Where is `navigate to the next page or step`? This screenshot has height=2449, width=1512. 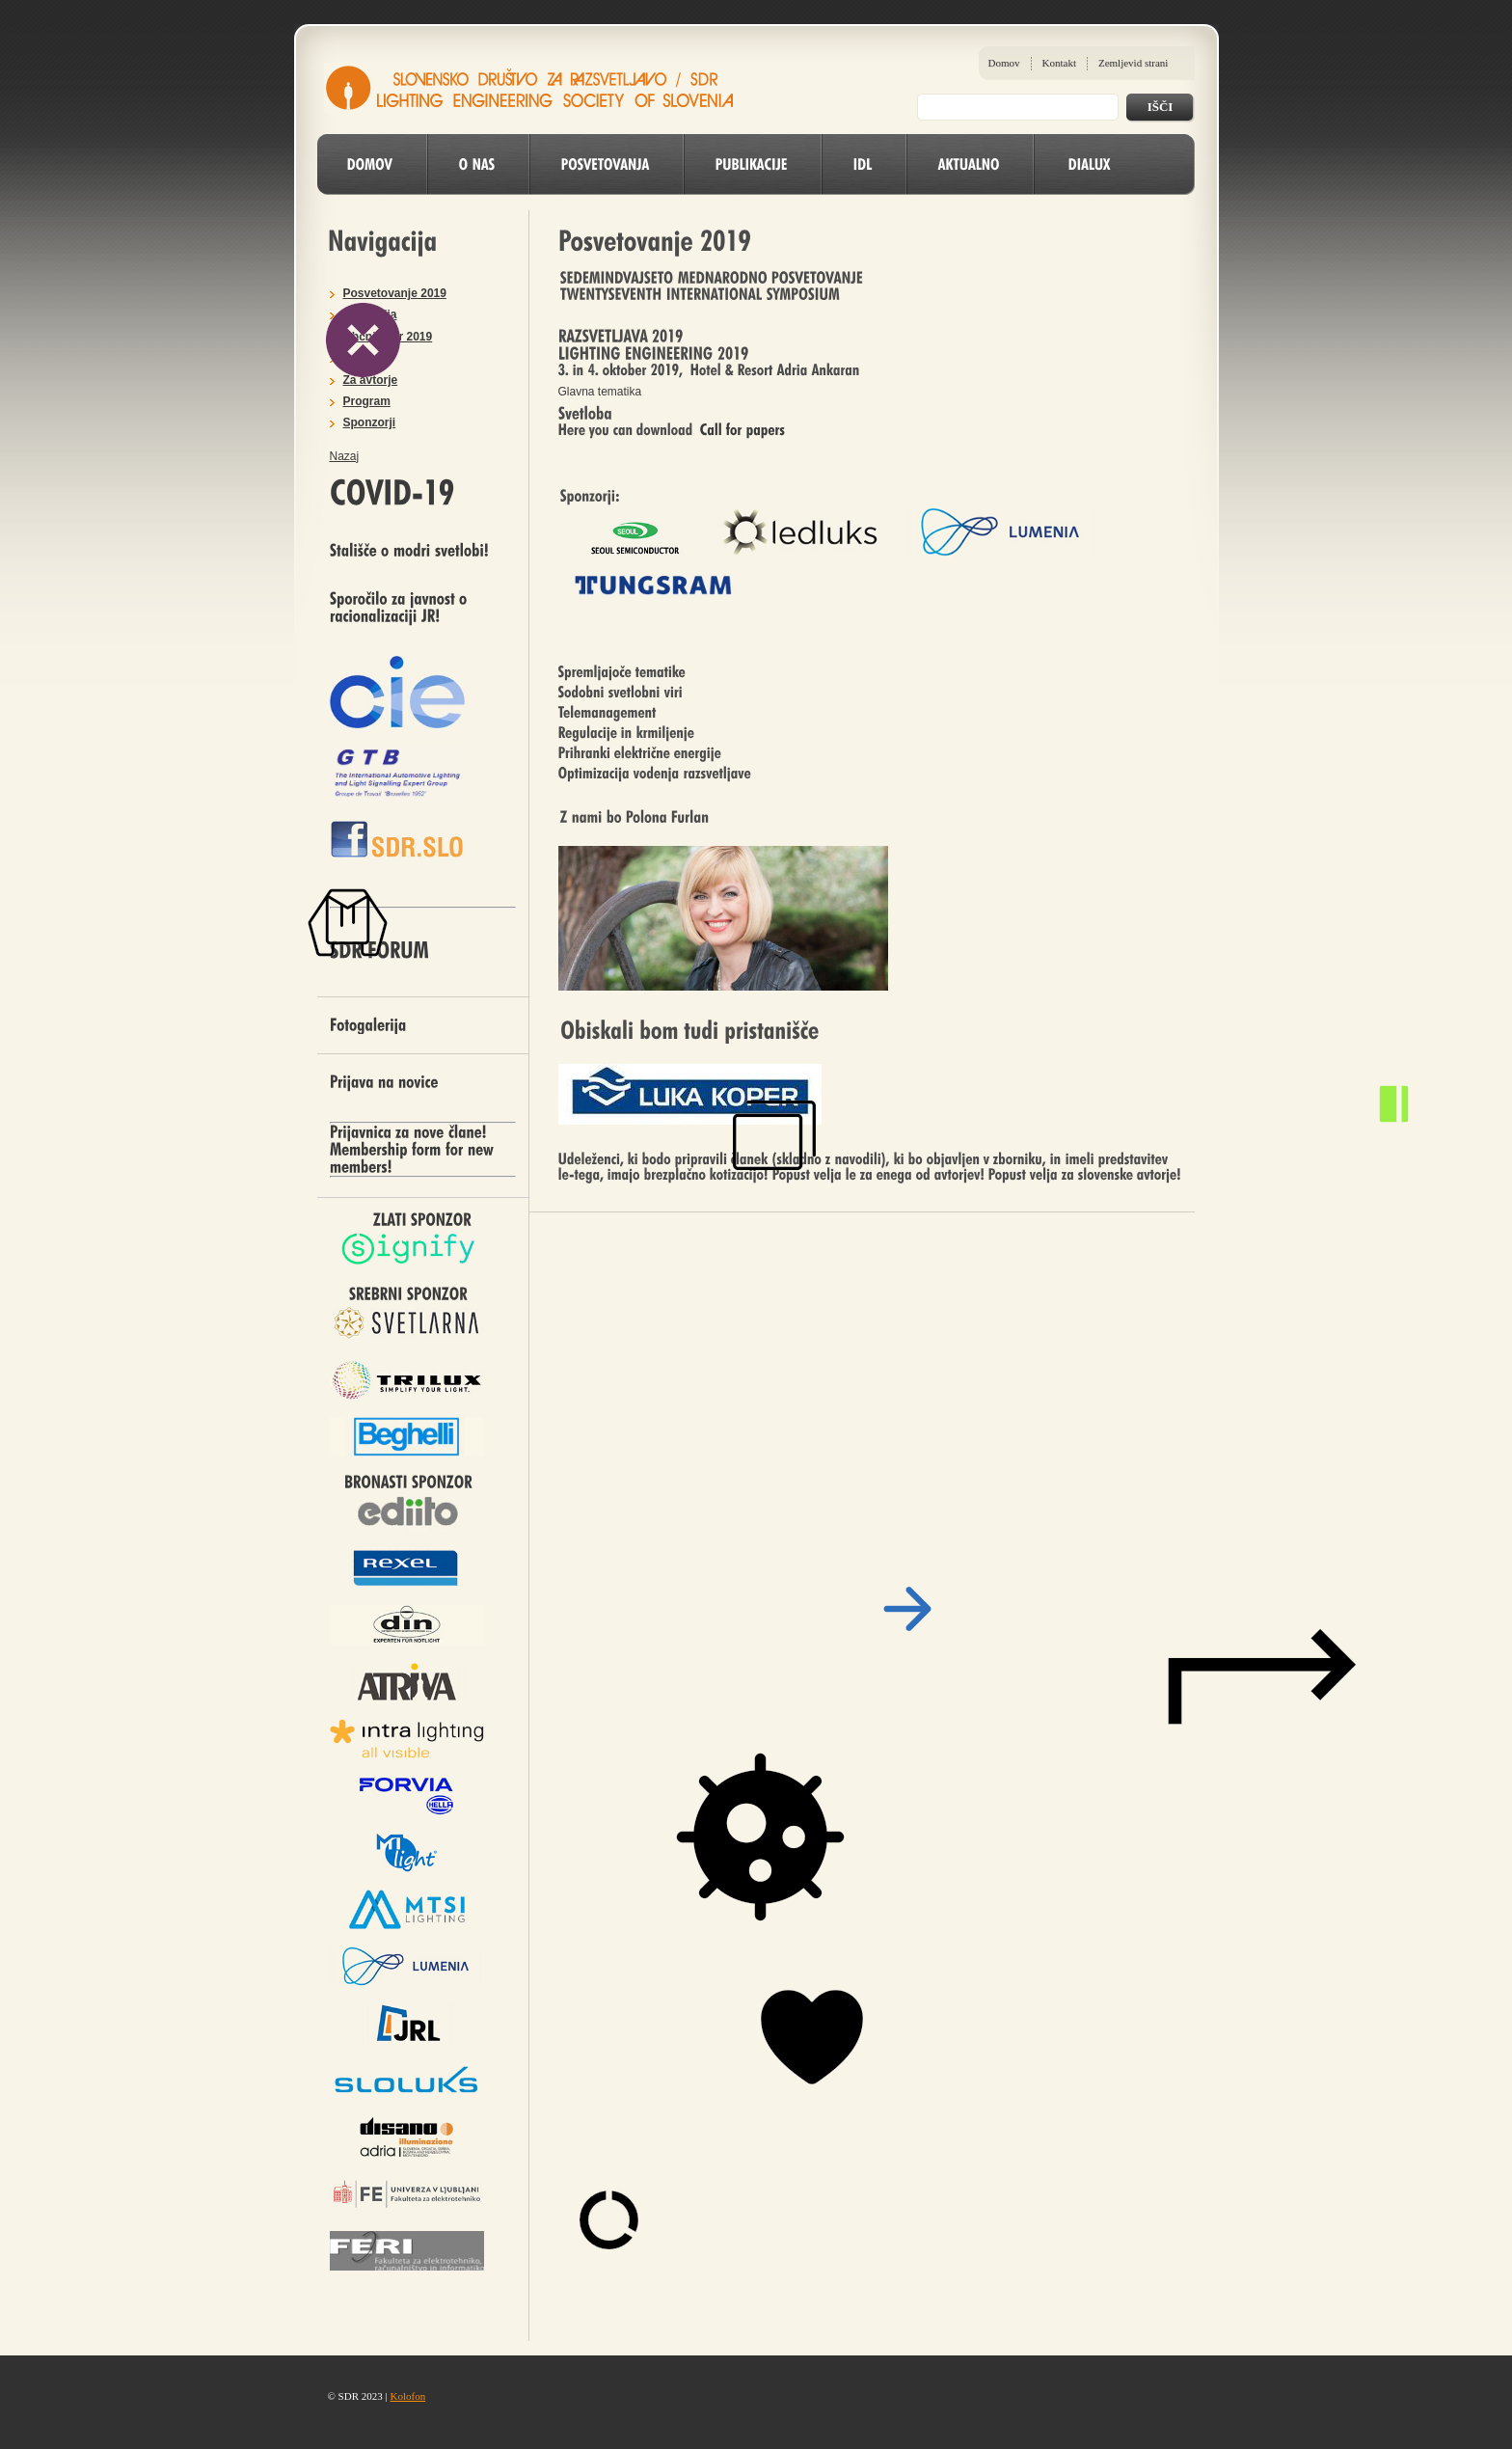 navigate to the next page or step is located at coordinates (907, 1609).